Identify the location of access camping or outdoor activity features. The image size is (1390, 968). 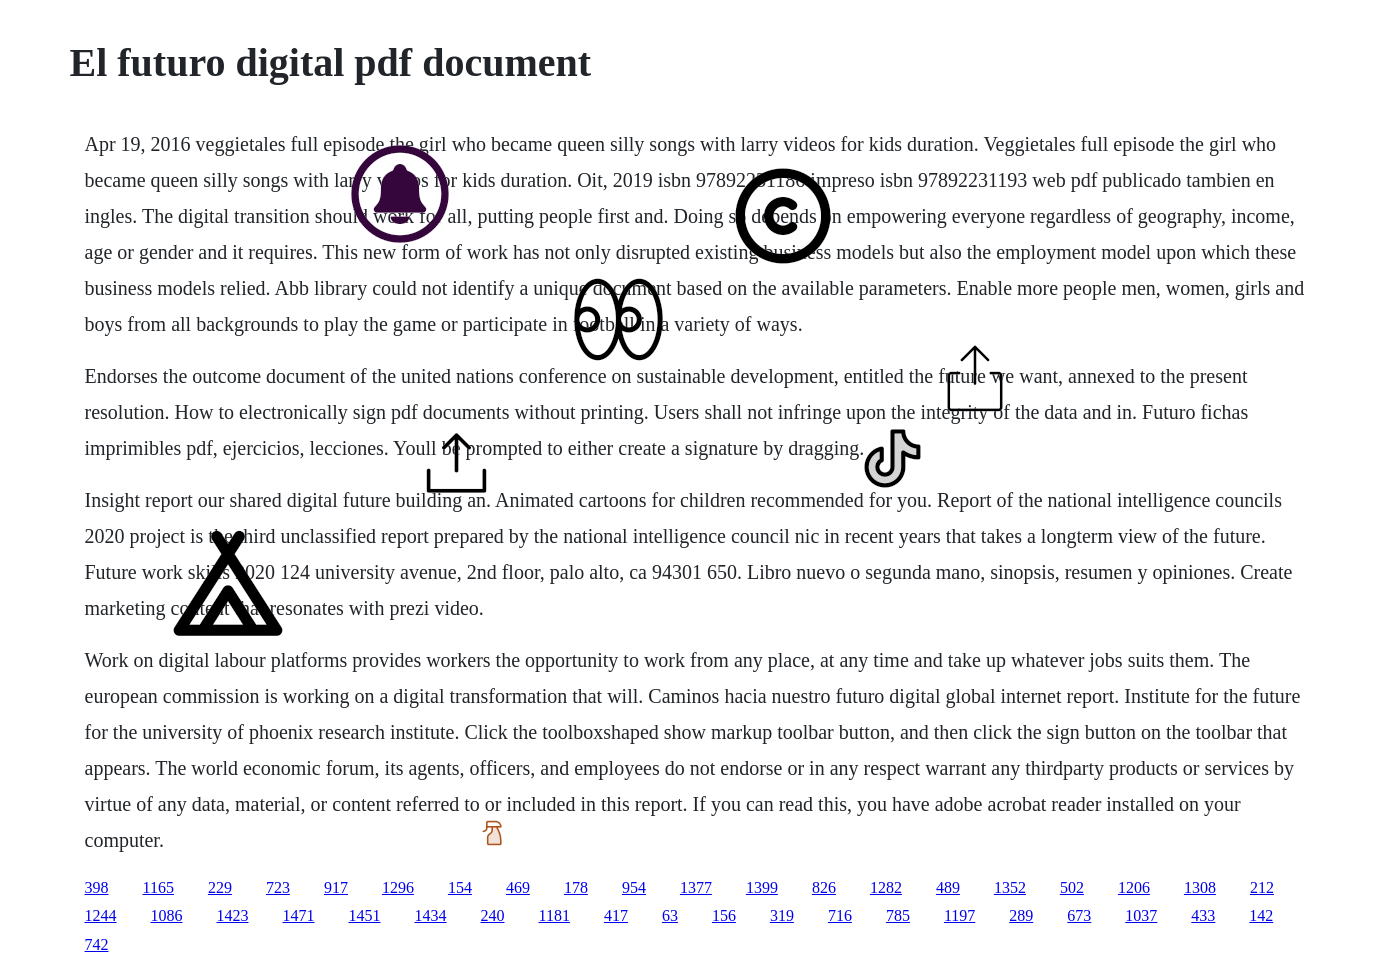
(228, 589).